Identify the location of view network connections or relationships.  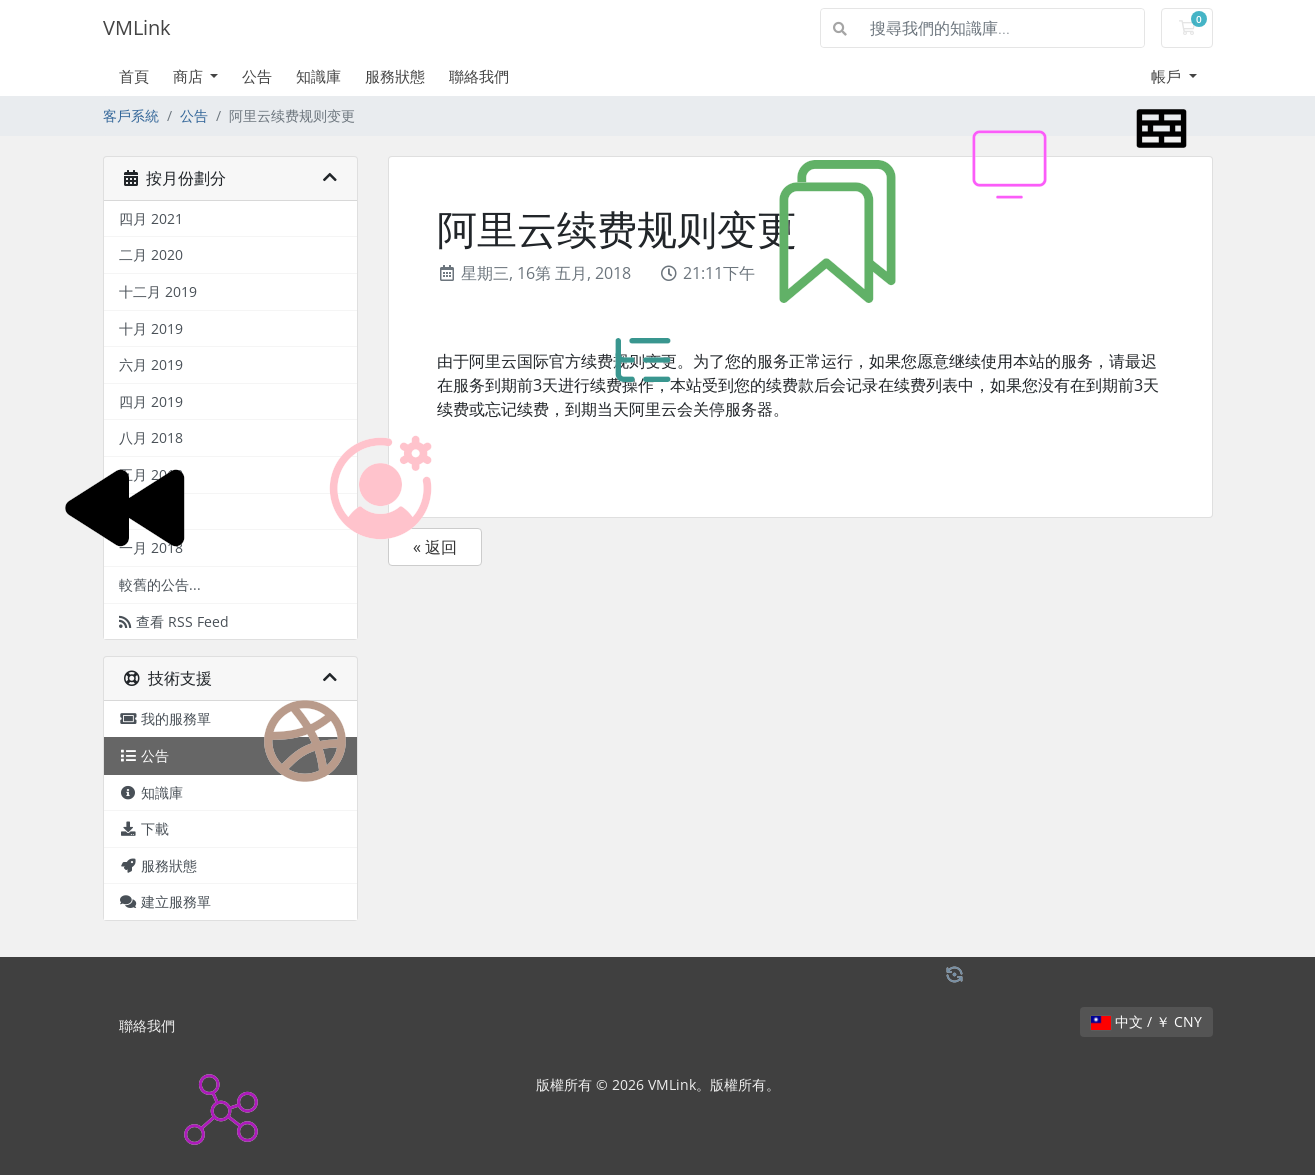
(221, 1111).